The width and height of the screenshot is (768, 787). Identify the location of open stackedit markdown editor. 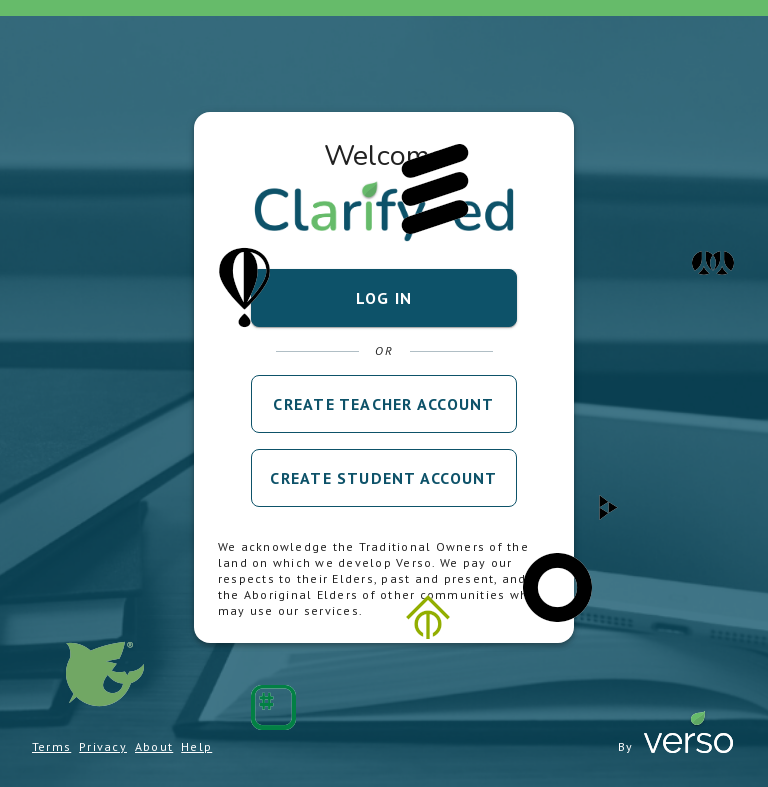
(273, 707).